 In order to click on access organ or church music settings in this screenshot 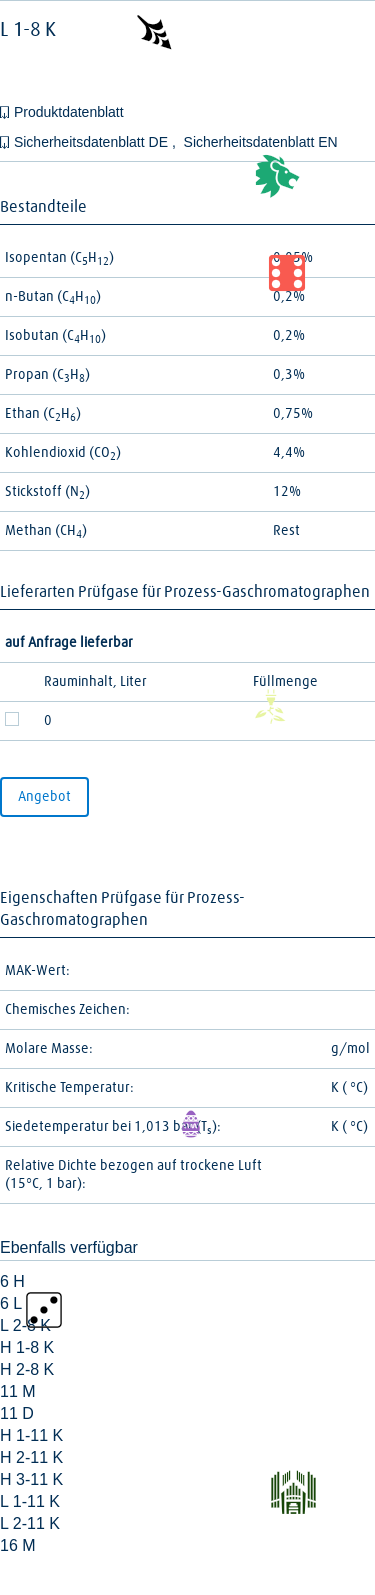, I will do `click(293, 1491)`.